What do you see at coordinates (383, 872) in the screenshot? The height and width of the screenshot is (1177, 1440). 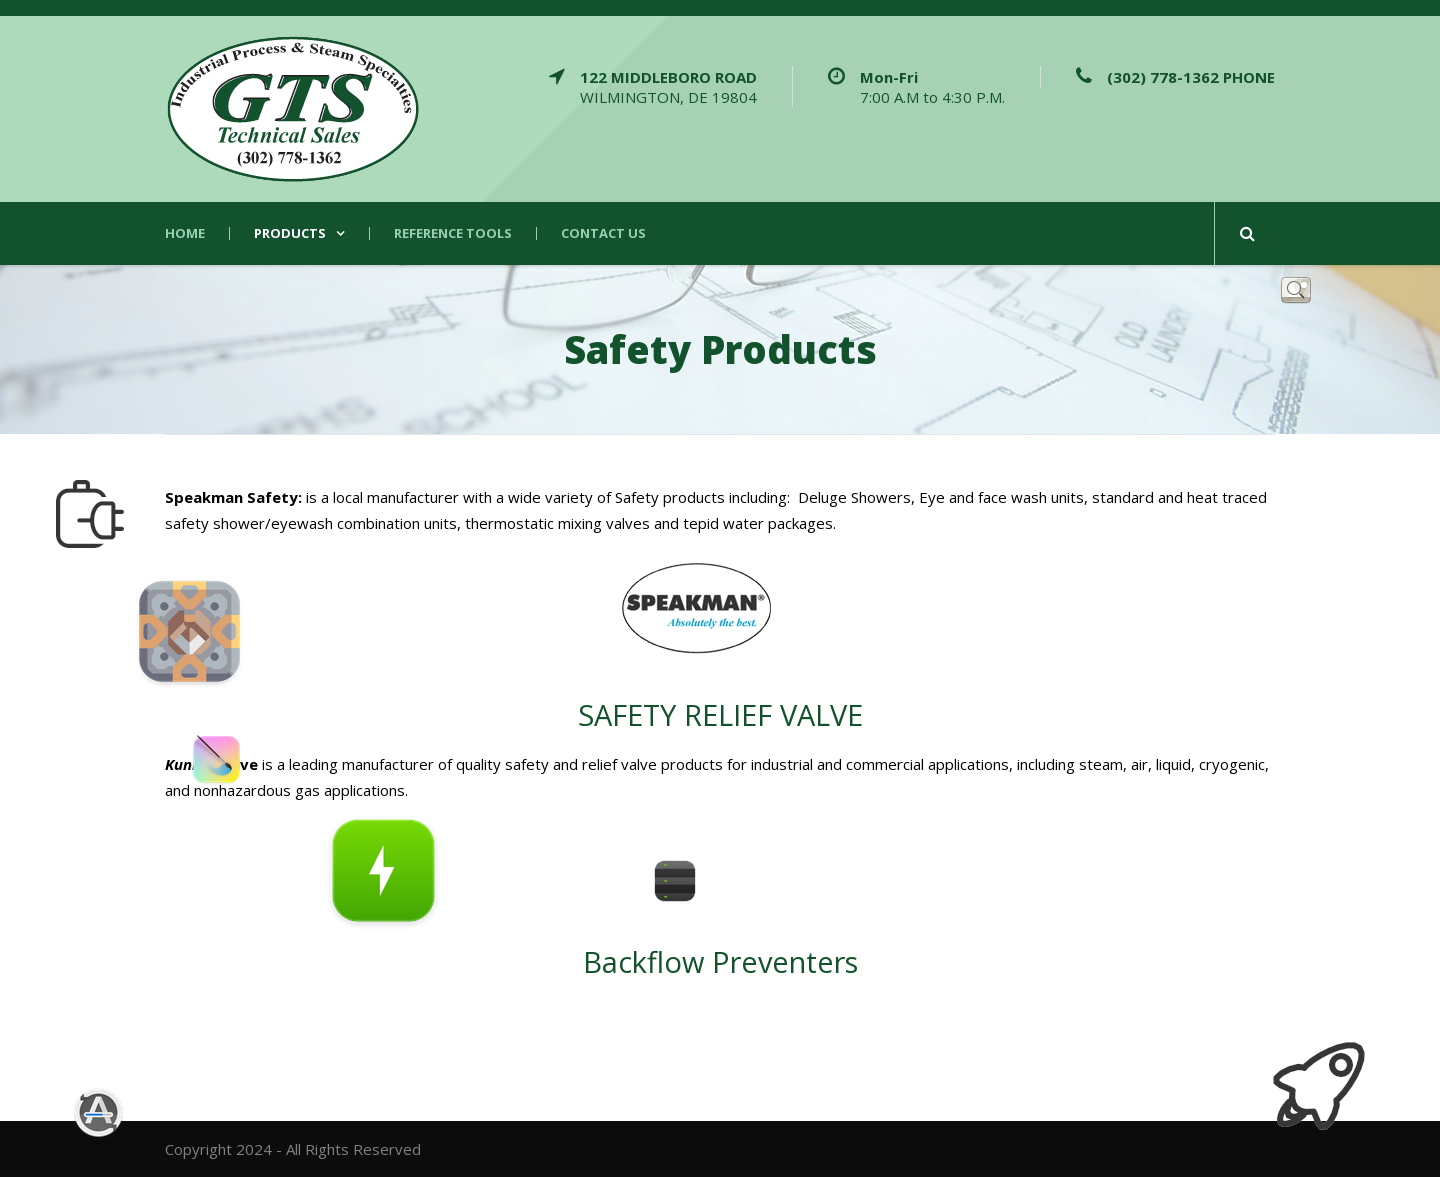 I see `access power management settings` at bounding box center [383, 872].